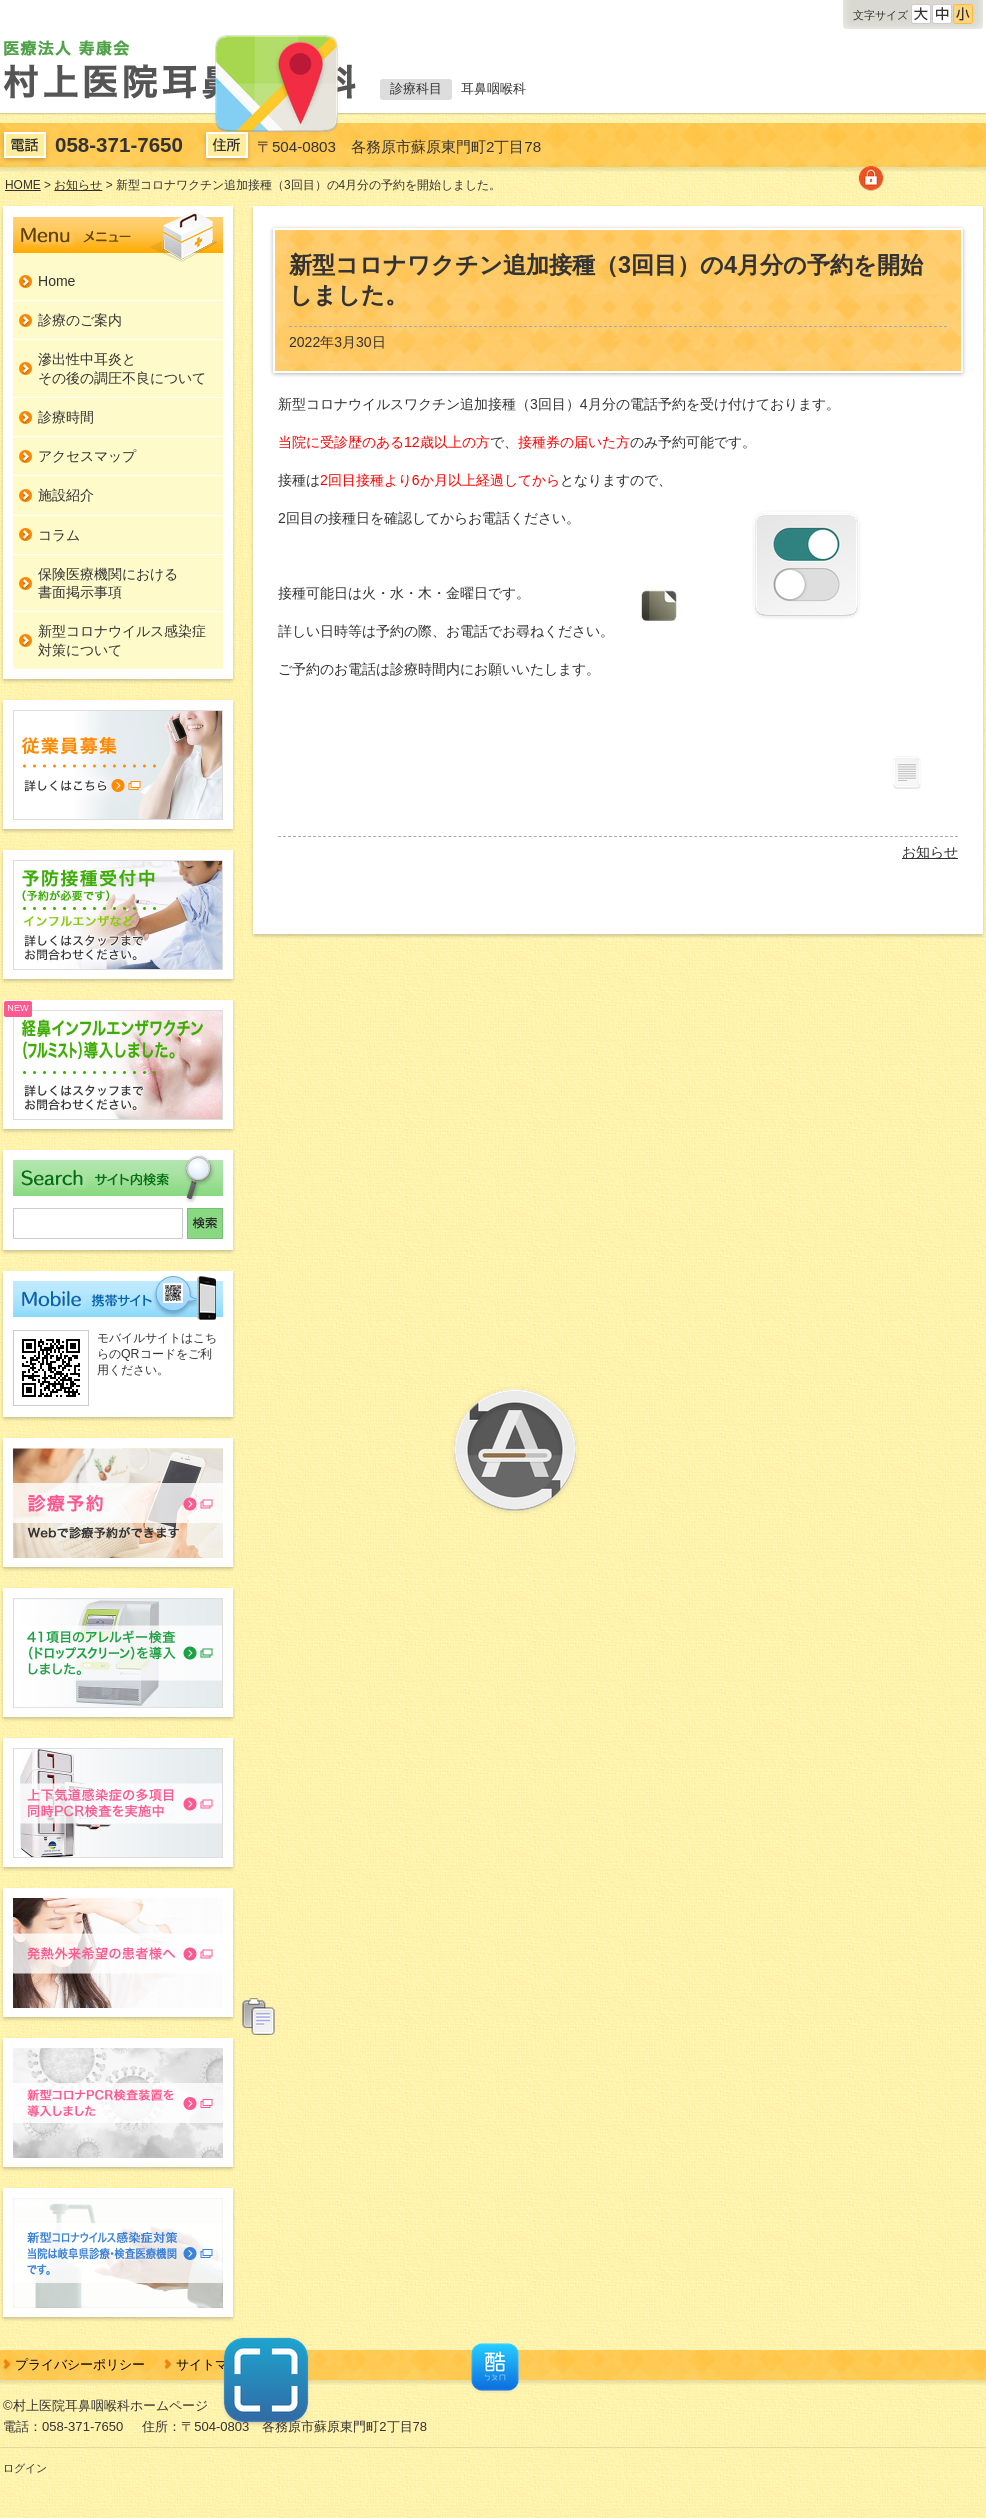  Describe the element at coordinates (266, 2380) in the screenshot. I see `configure hot corners settings` at that location.